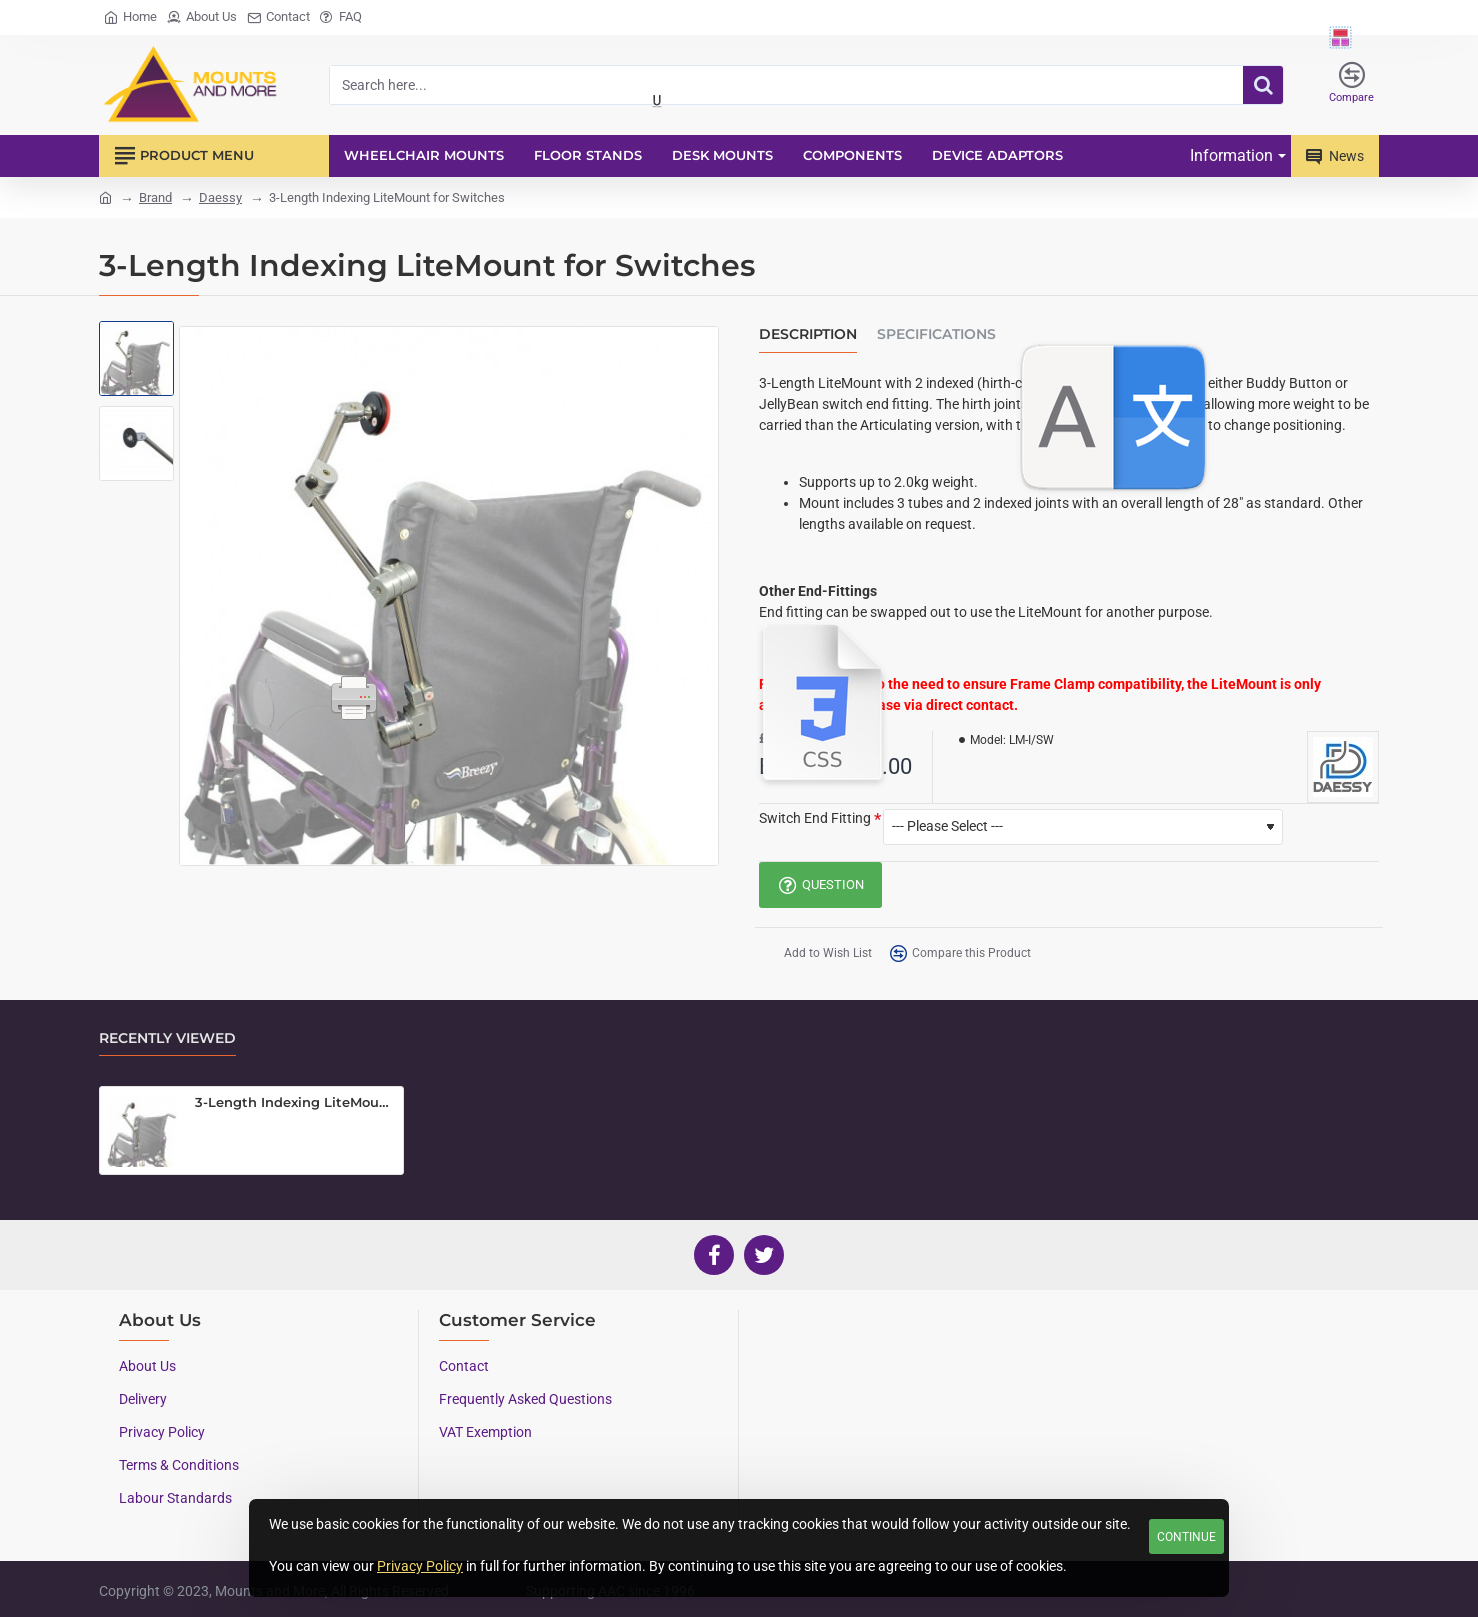  Describe the element at coordinates (354, 698) in the screenshot. I see `print the current document` at that location.